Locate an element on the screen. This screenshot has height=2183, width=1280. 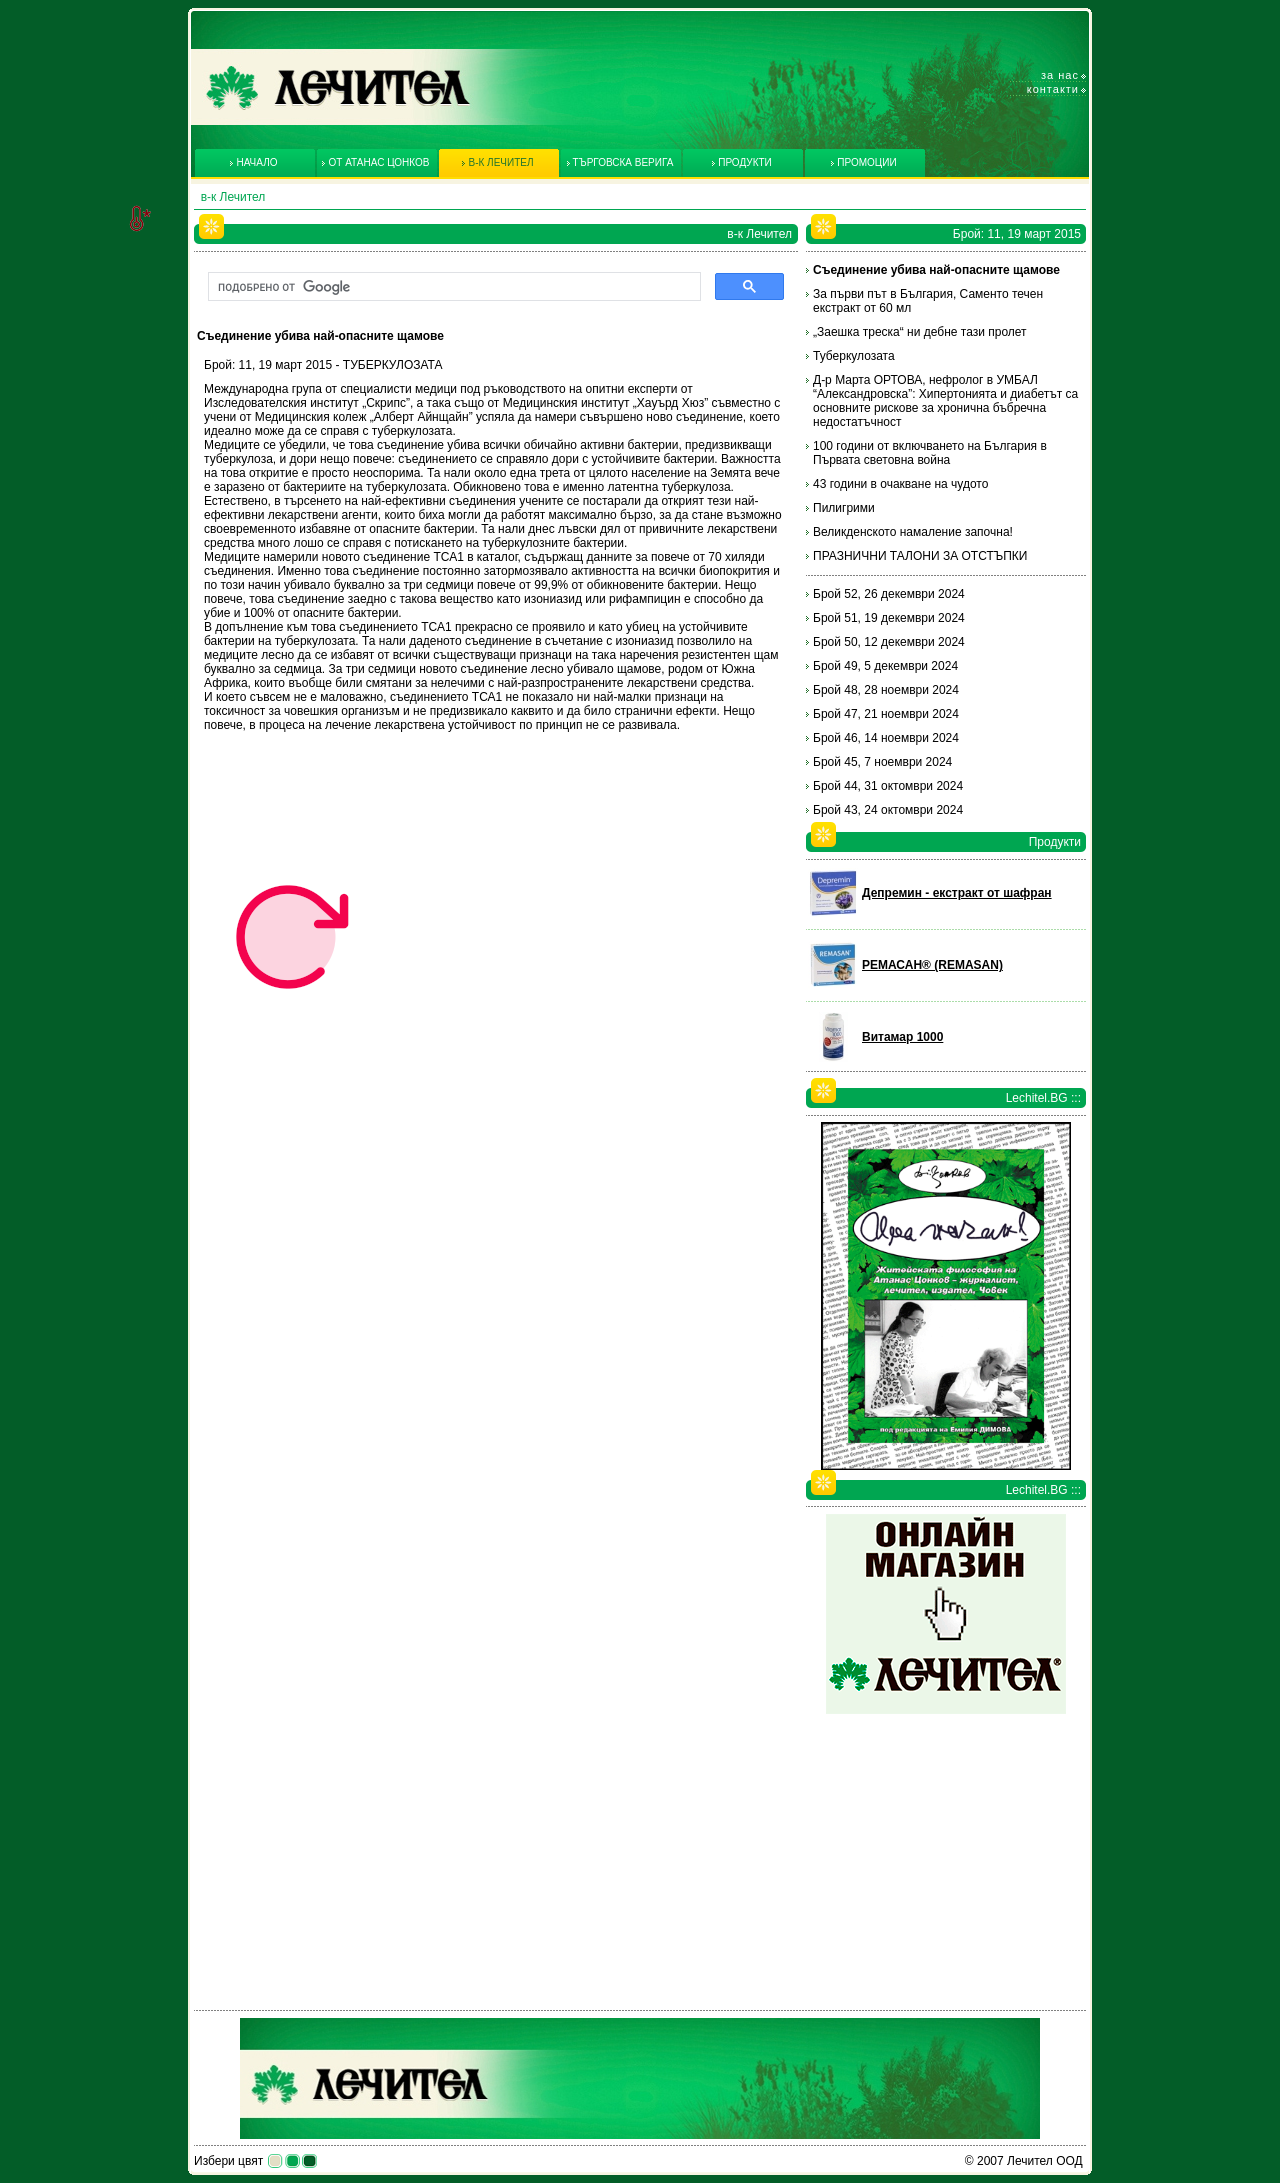
indicates low temperature or cold conditions is located at coordinates (137, 218).